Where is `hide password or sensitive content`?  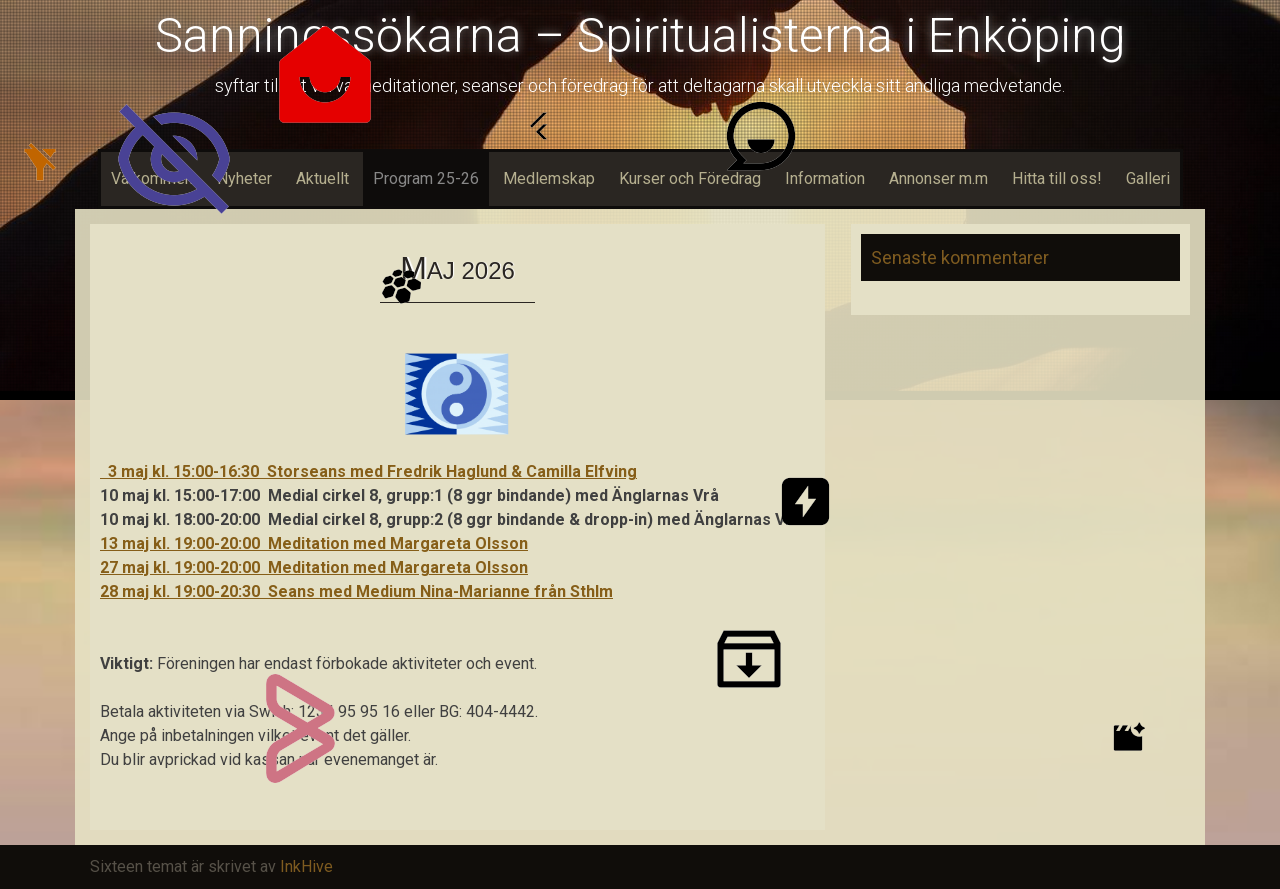
hide password or sensitive content is located at coordinates (174, 159).